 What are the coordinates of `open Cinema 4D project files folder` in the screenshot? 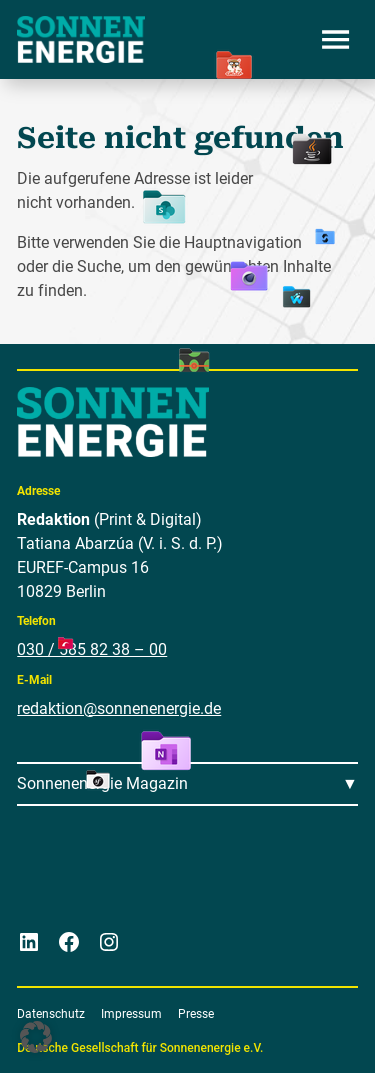 It's located at (249, 277).